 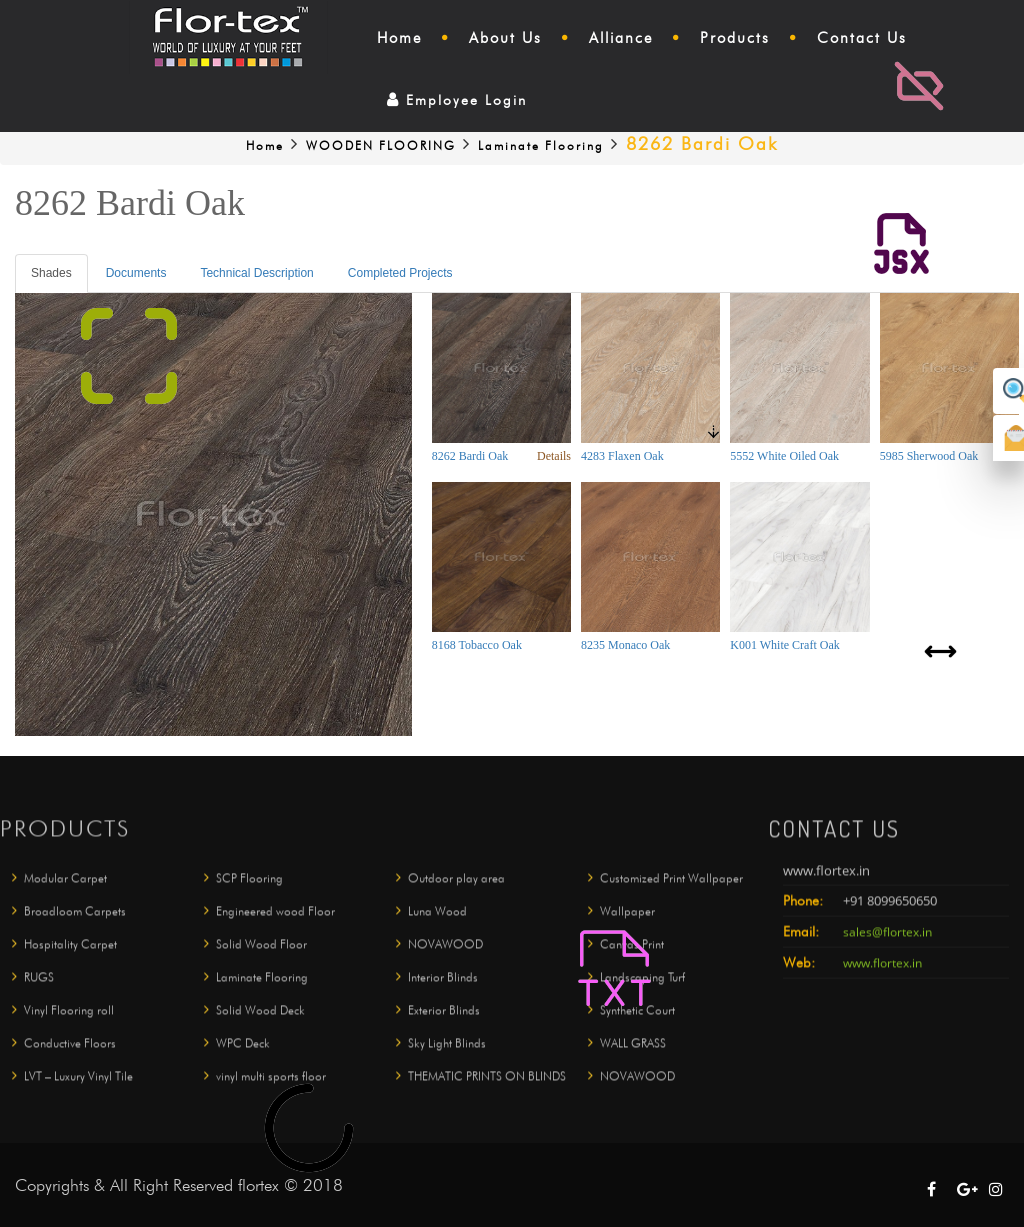 What do you see at coordinates (940, 651) in the screenshot?
I see `adjust width or resize horizontally` at bounding box center [940, 651].